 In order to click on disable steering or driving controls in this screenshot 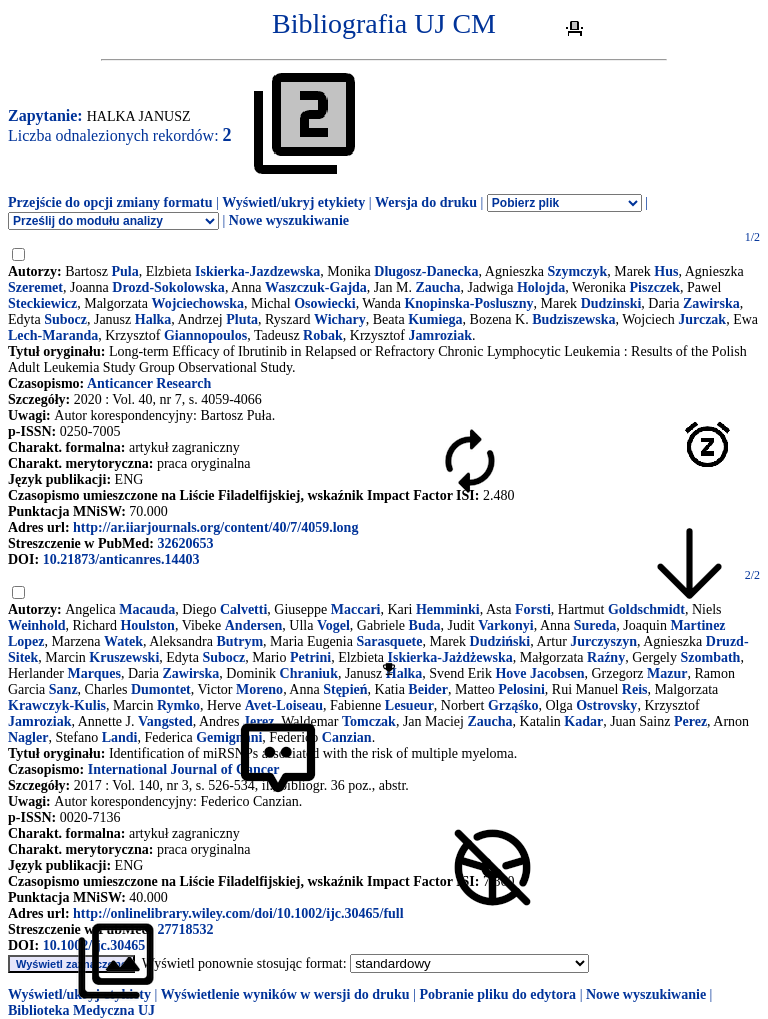, I will do `click(492, 867)`.